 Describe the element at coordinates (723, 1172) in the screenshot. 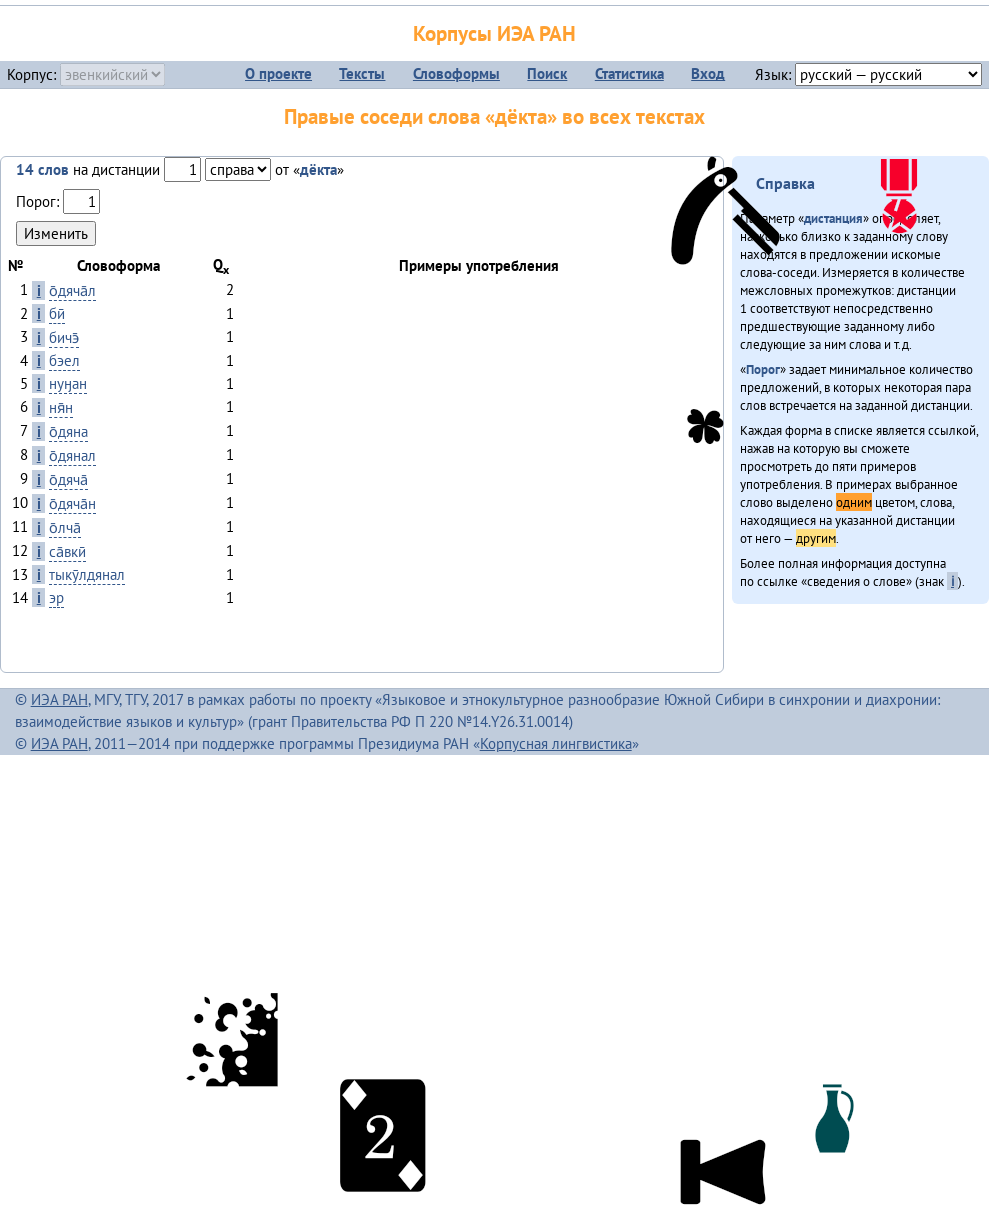

I see `go to previous track or media` at that location.